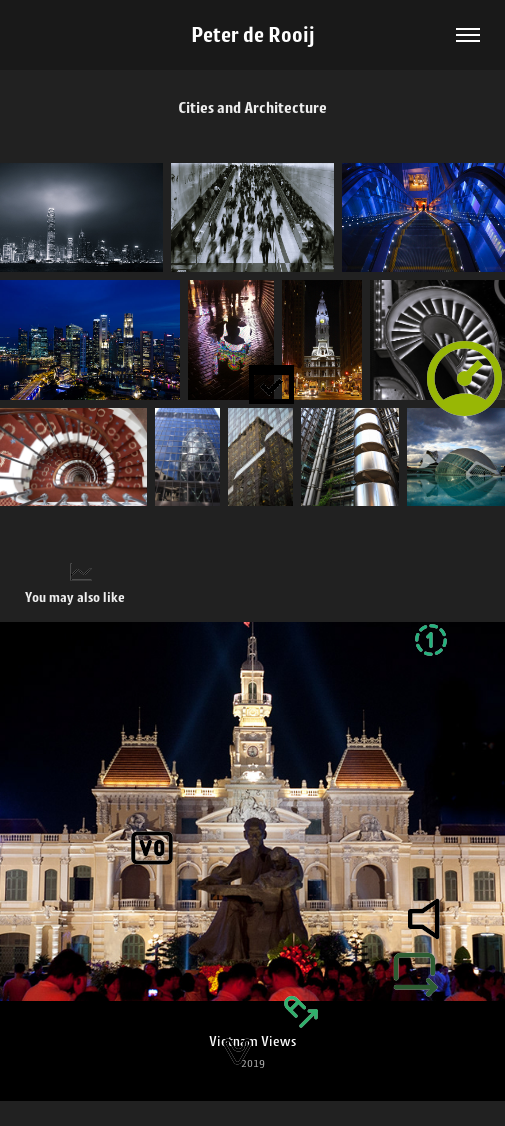 The image size is (505, 1126). What do you see at coordinates (414, 973) in the screenshot?
I see `auto-fit content to the right edge` at bounding box center [414, 973].